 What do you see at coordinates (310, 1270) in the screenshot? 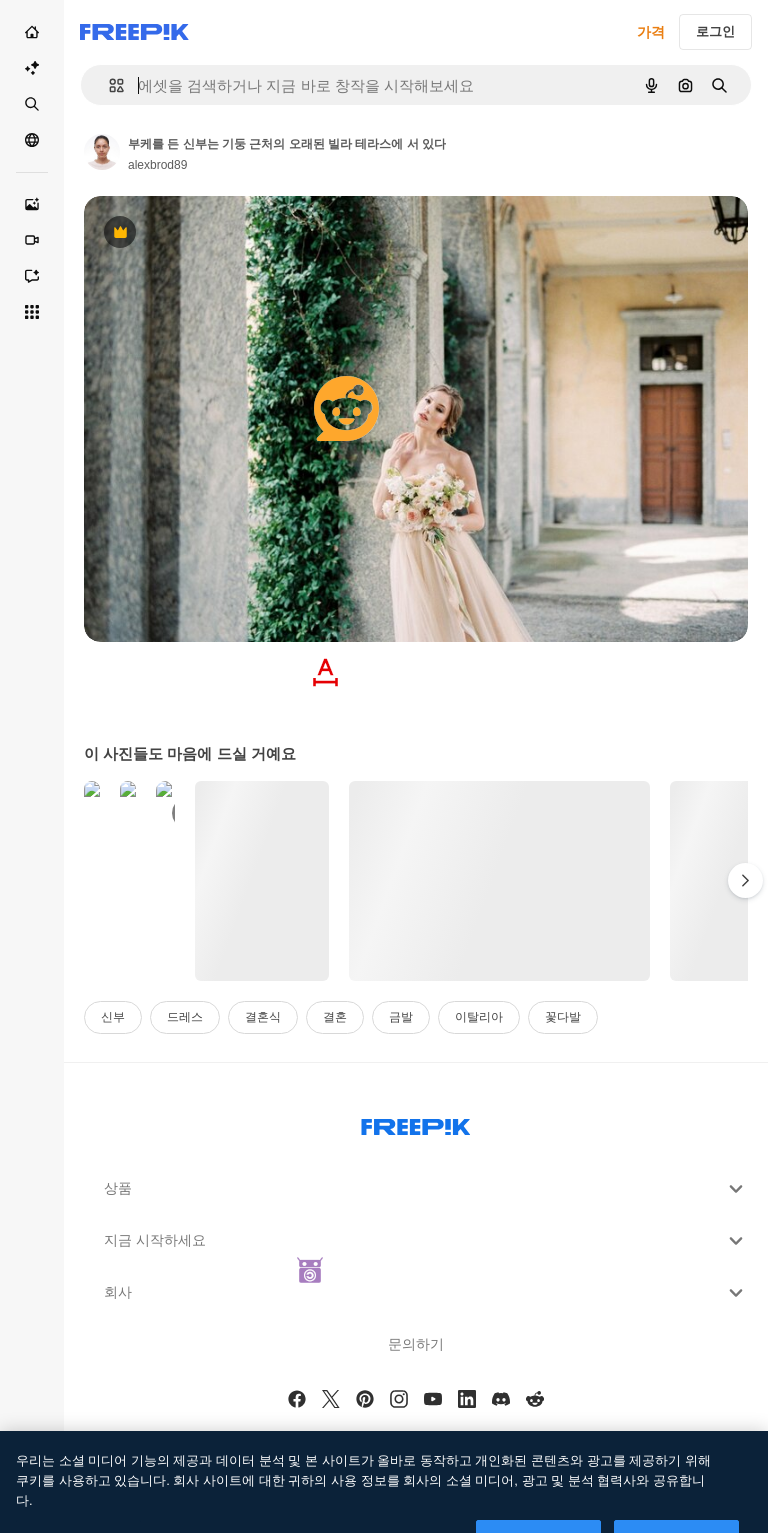
I see `open the F-Droid app store` at bounding box center [310, 1270].